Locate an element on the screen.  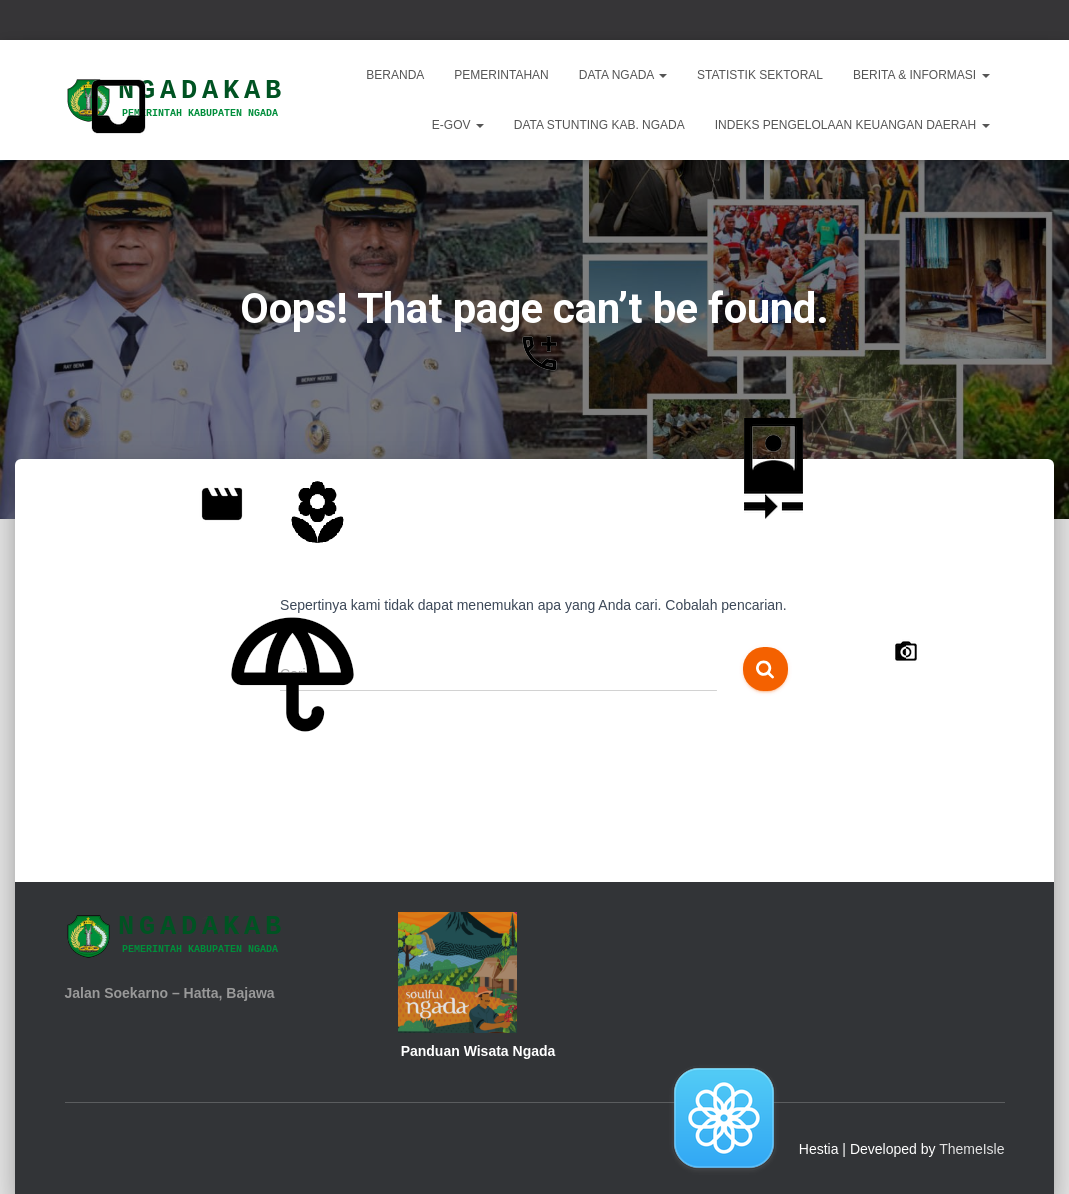
access your inbox is located at coordinates (118, 106).